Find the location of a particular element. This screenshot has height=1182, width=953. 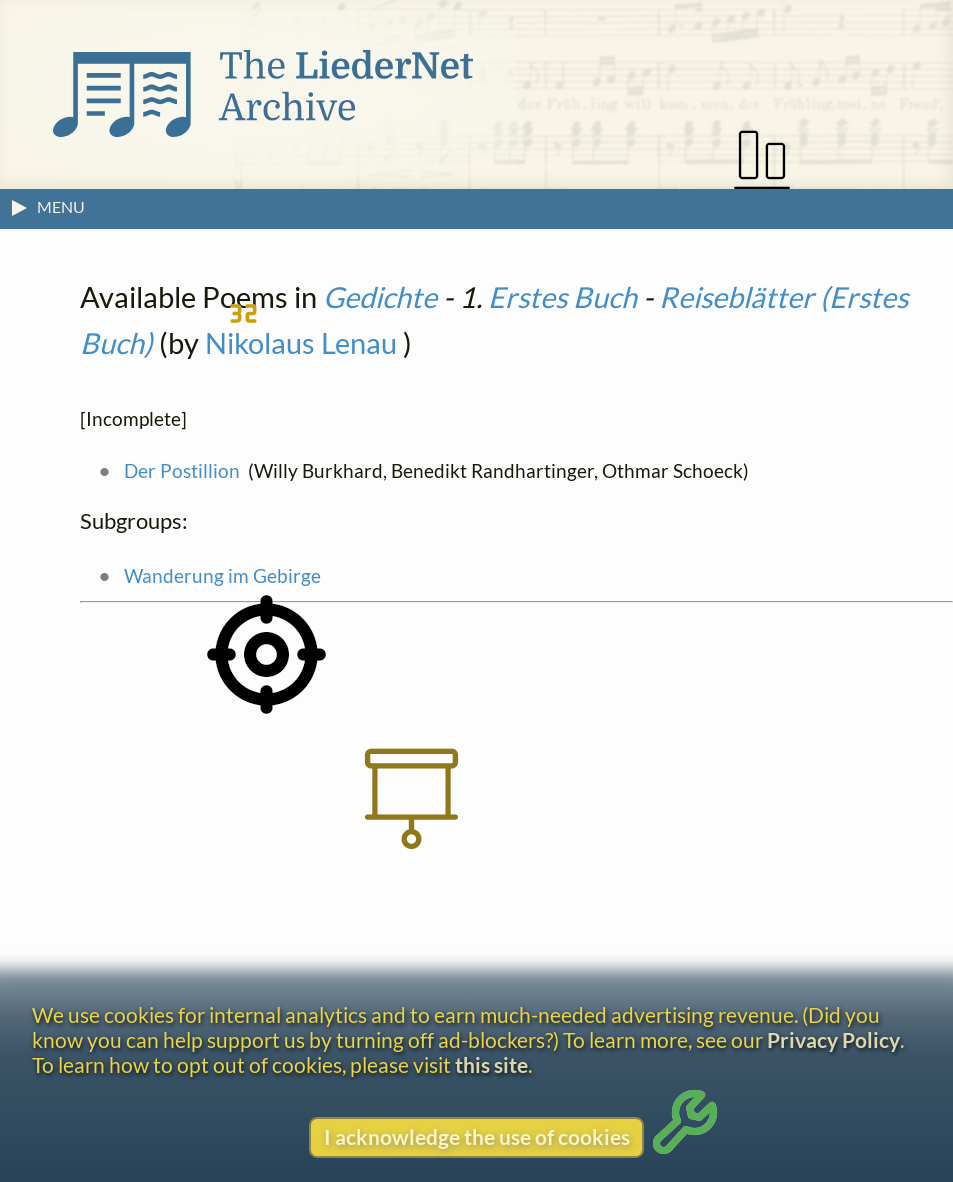

center map on current location is located at coordinates (266, 654).